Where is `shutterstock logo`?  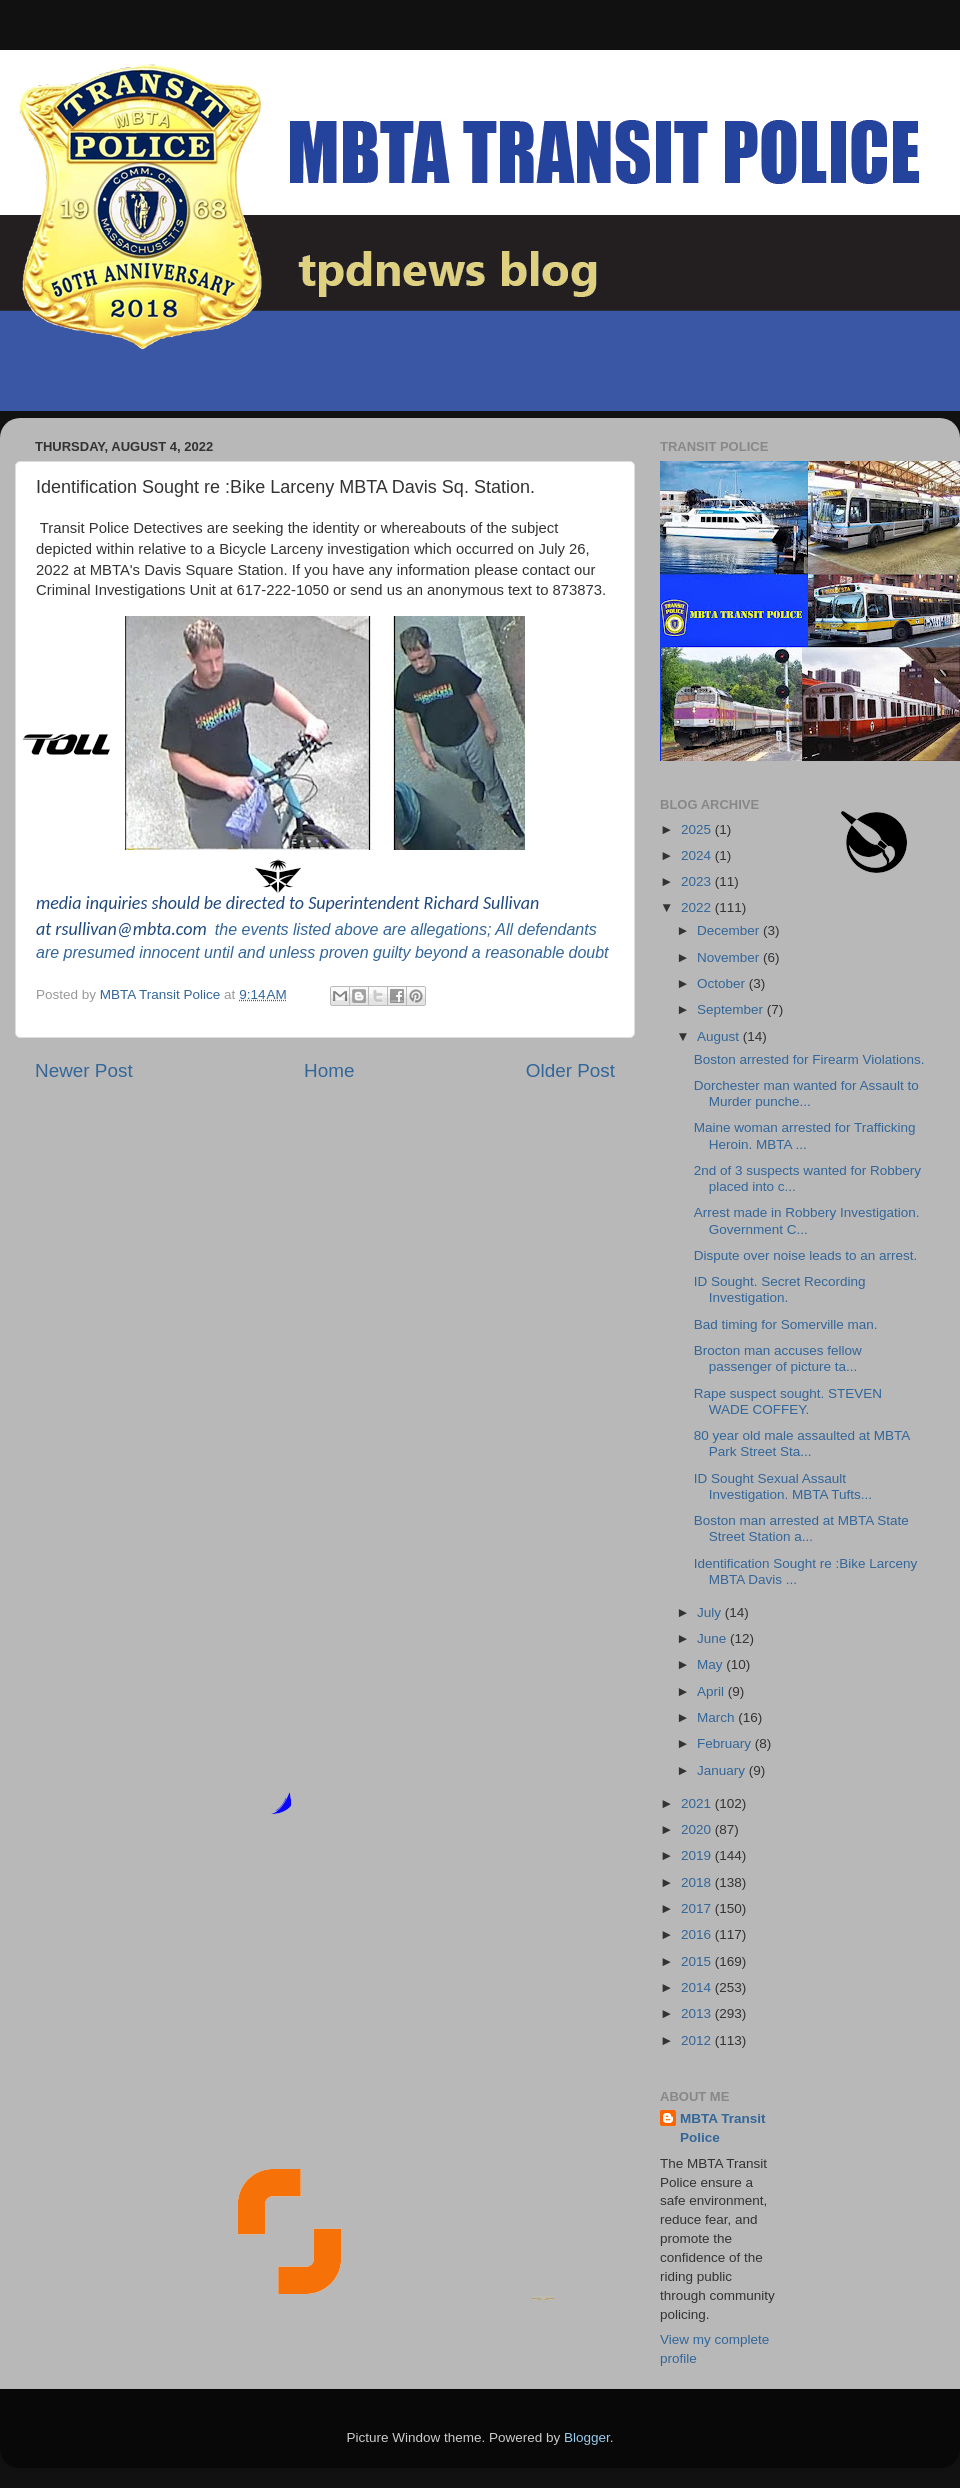
shutterstock logo is located at coordinates (289, 2231).